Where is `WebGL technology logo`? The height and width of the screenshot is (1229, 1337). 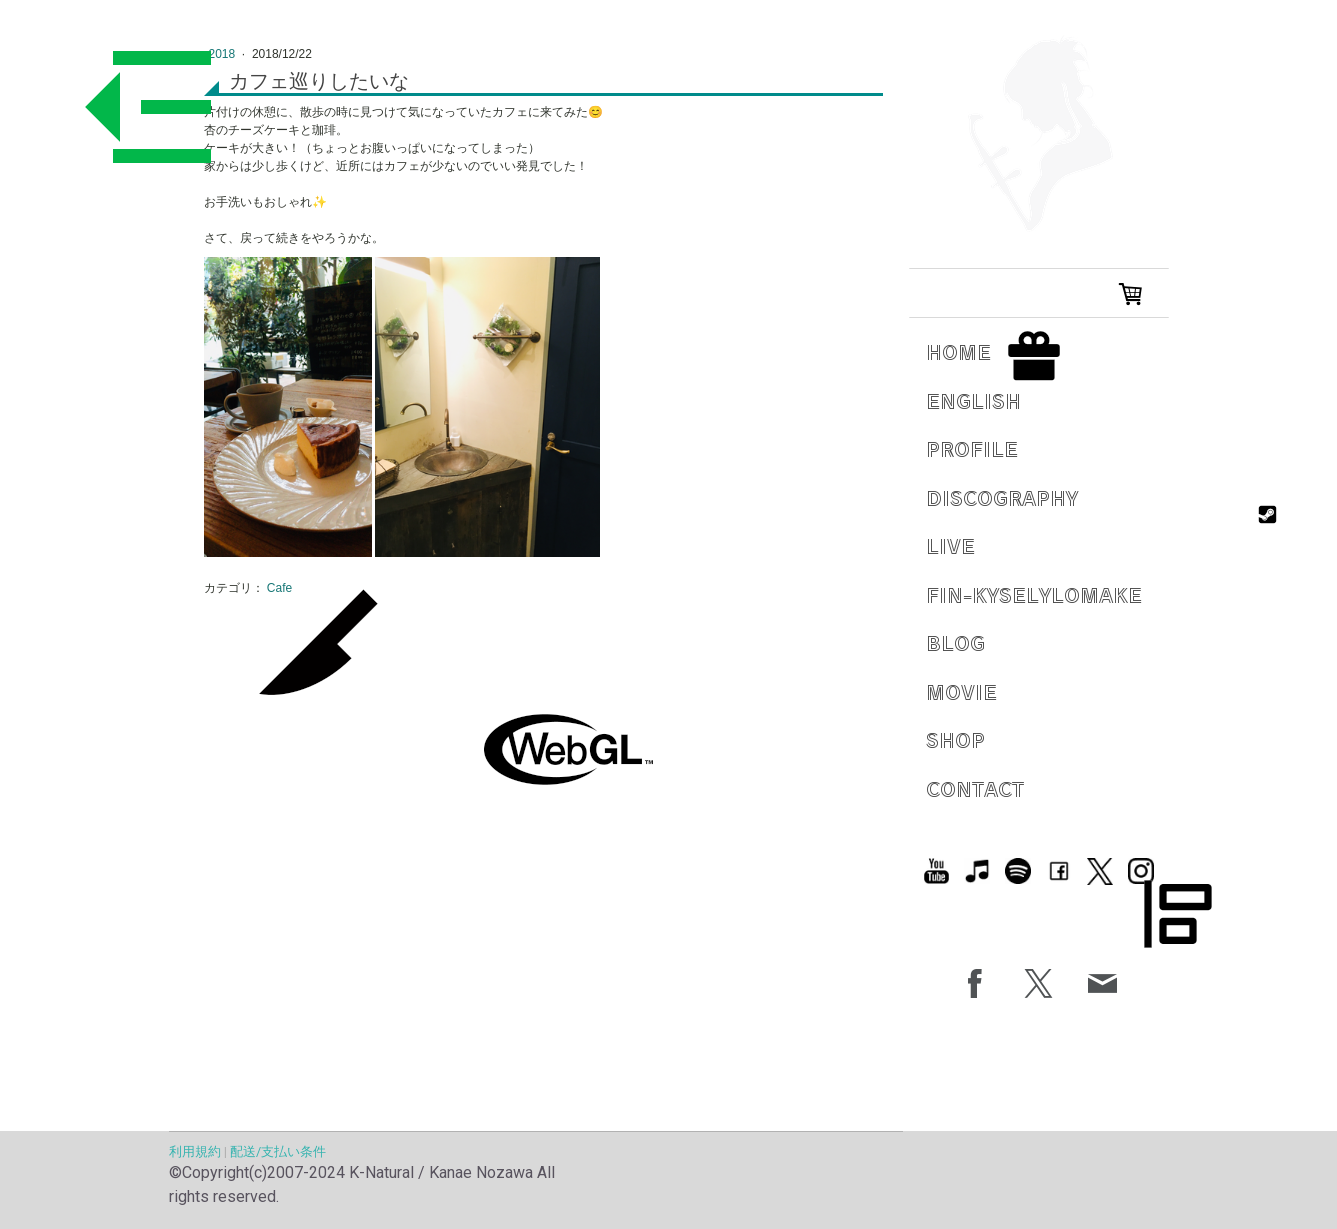
WebGL technology logo is located at coordinates (568, 749).